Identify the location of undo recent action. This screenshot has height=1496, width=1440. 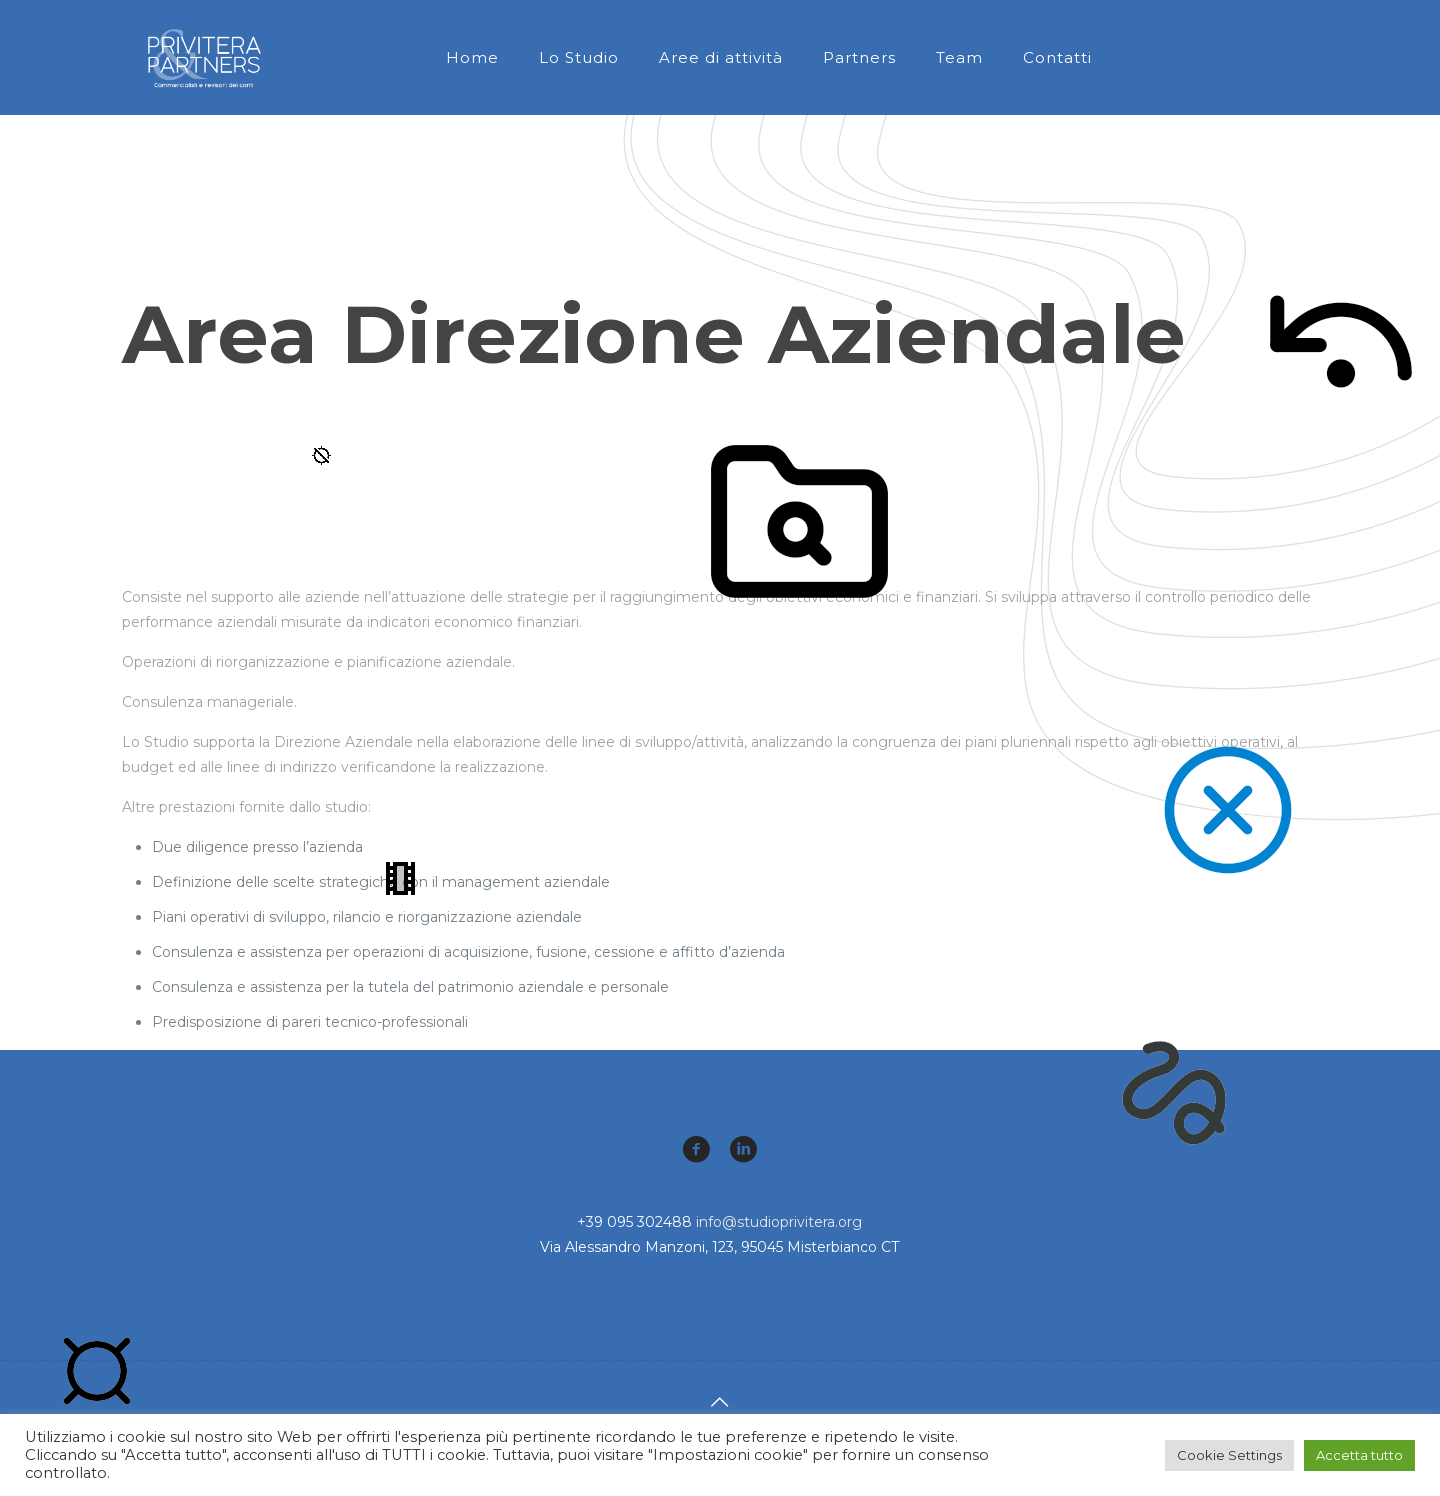
(1341, 338).